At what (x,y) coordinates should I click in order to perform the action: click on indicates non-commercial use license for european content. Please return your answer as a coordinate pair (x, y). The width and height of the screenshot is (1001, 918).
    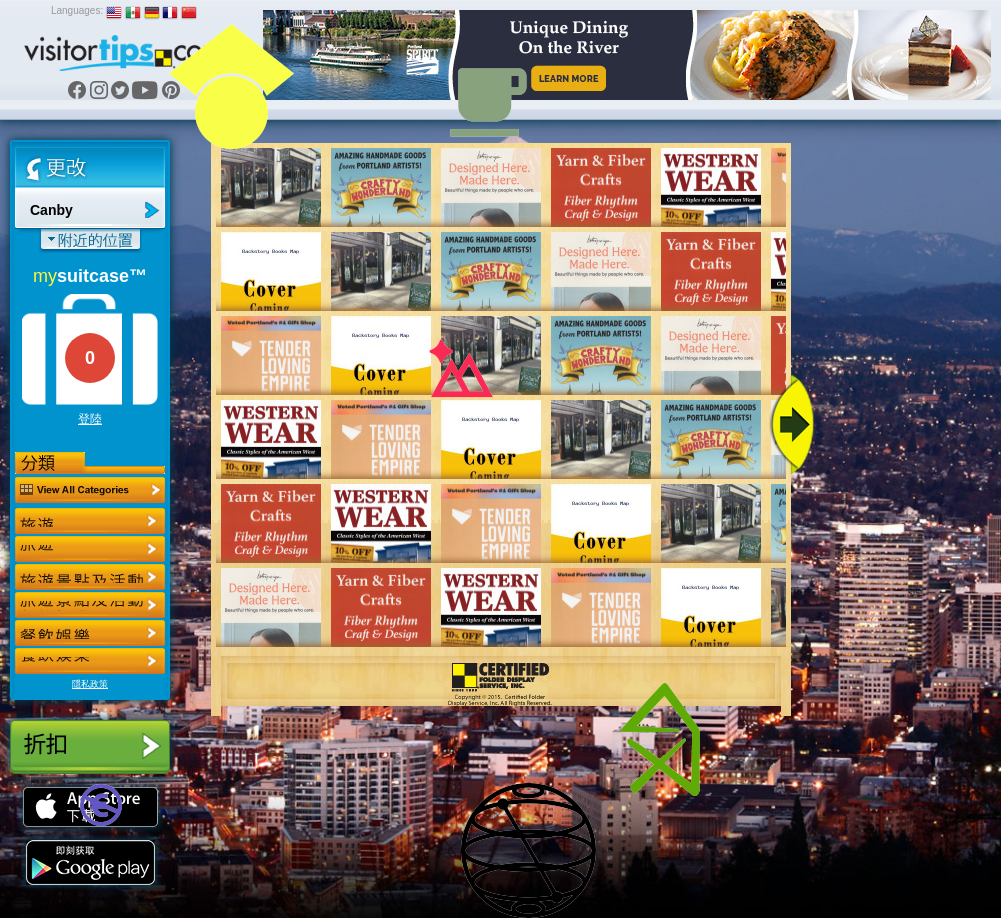
    Looking at the image, I should click on (101, 805).